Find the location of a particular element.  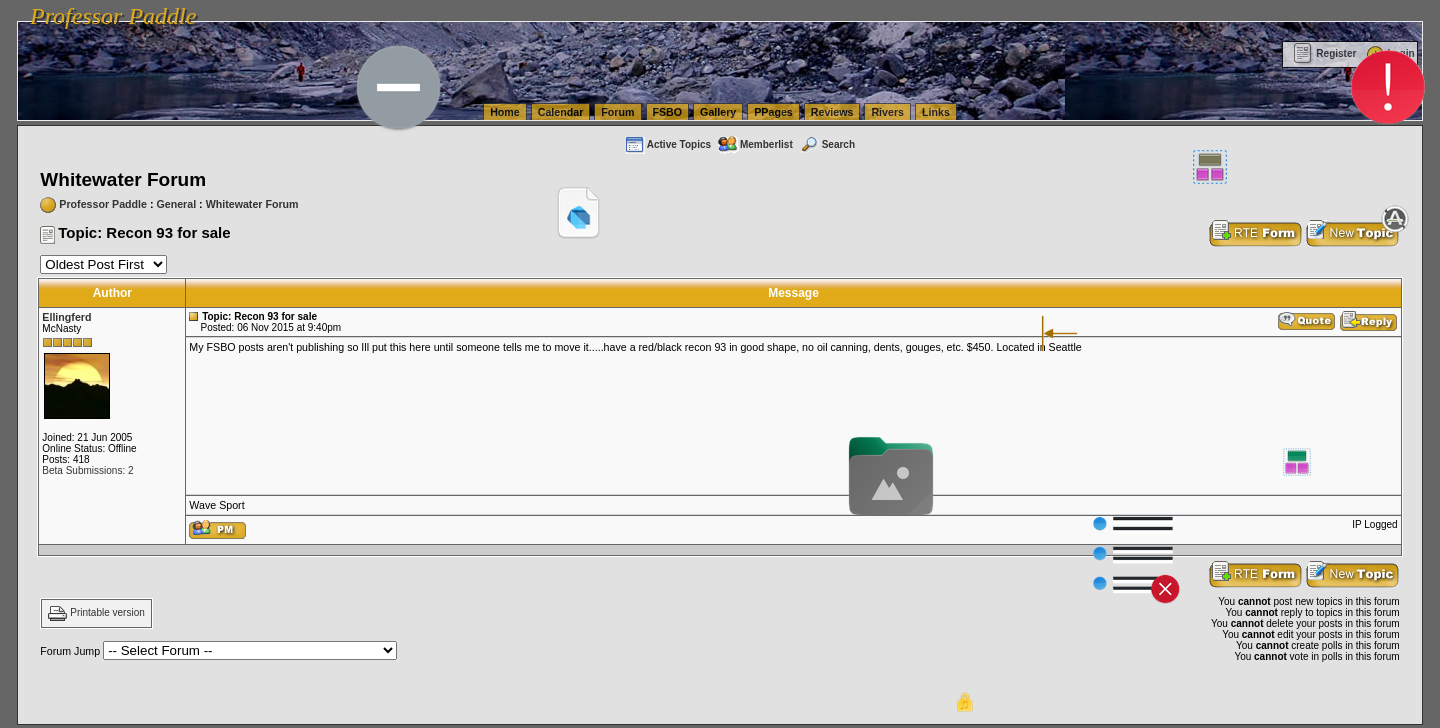

check for available software updates is located at coordinates (1395, 219).